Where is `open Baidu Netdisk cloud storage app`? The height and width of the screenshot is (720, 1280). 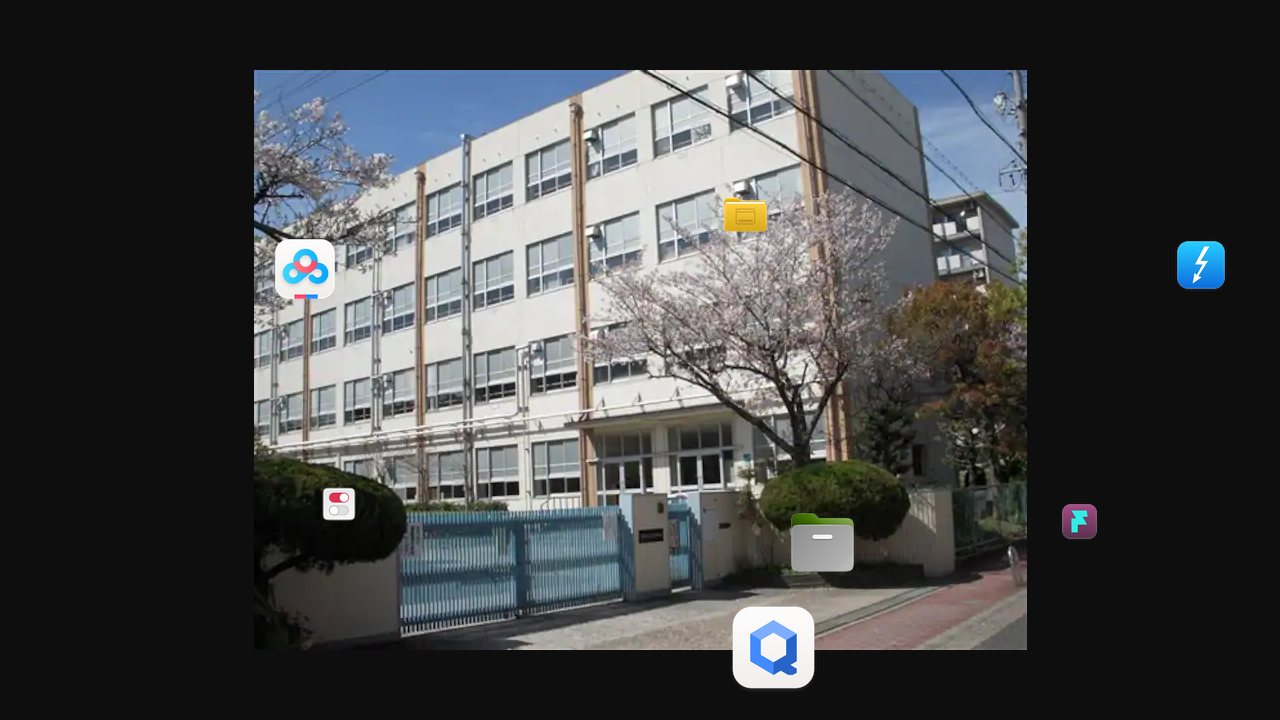
open Baidu Netdisk cloud storage app is located at coordinates (305, 269).